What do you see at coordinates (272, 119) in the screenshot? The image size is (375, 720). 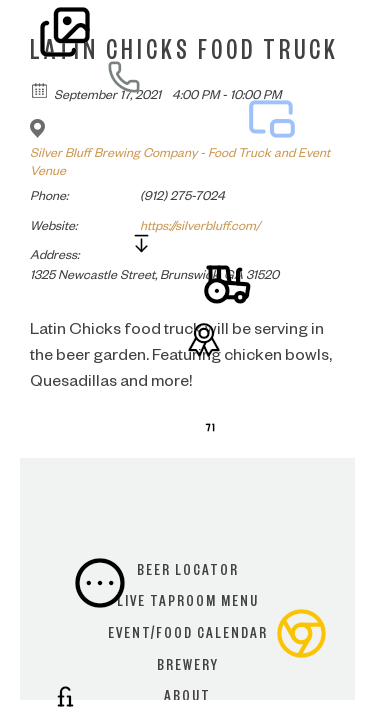 I see `enable picture-in-picture mode` at bounding box center [272, 119].